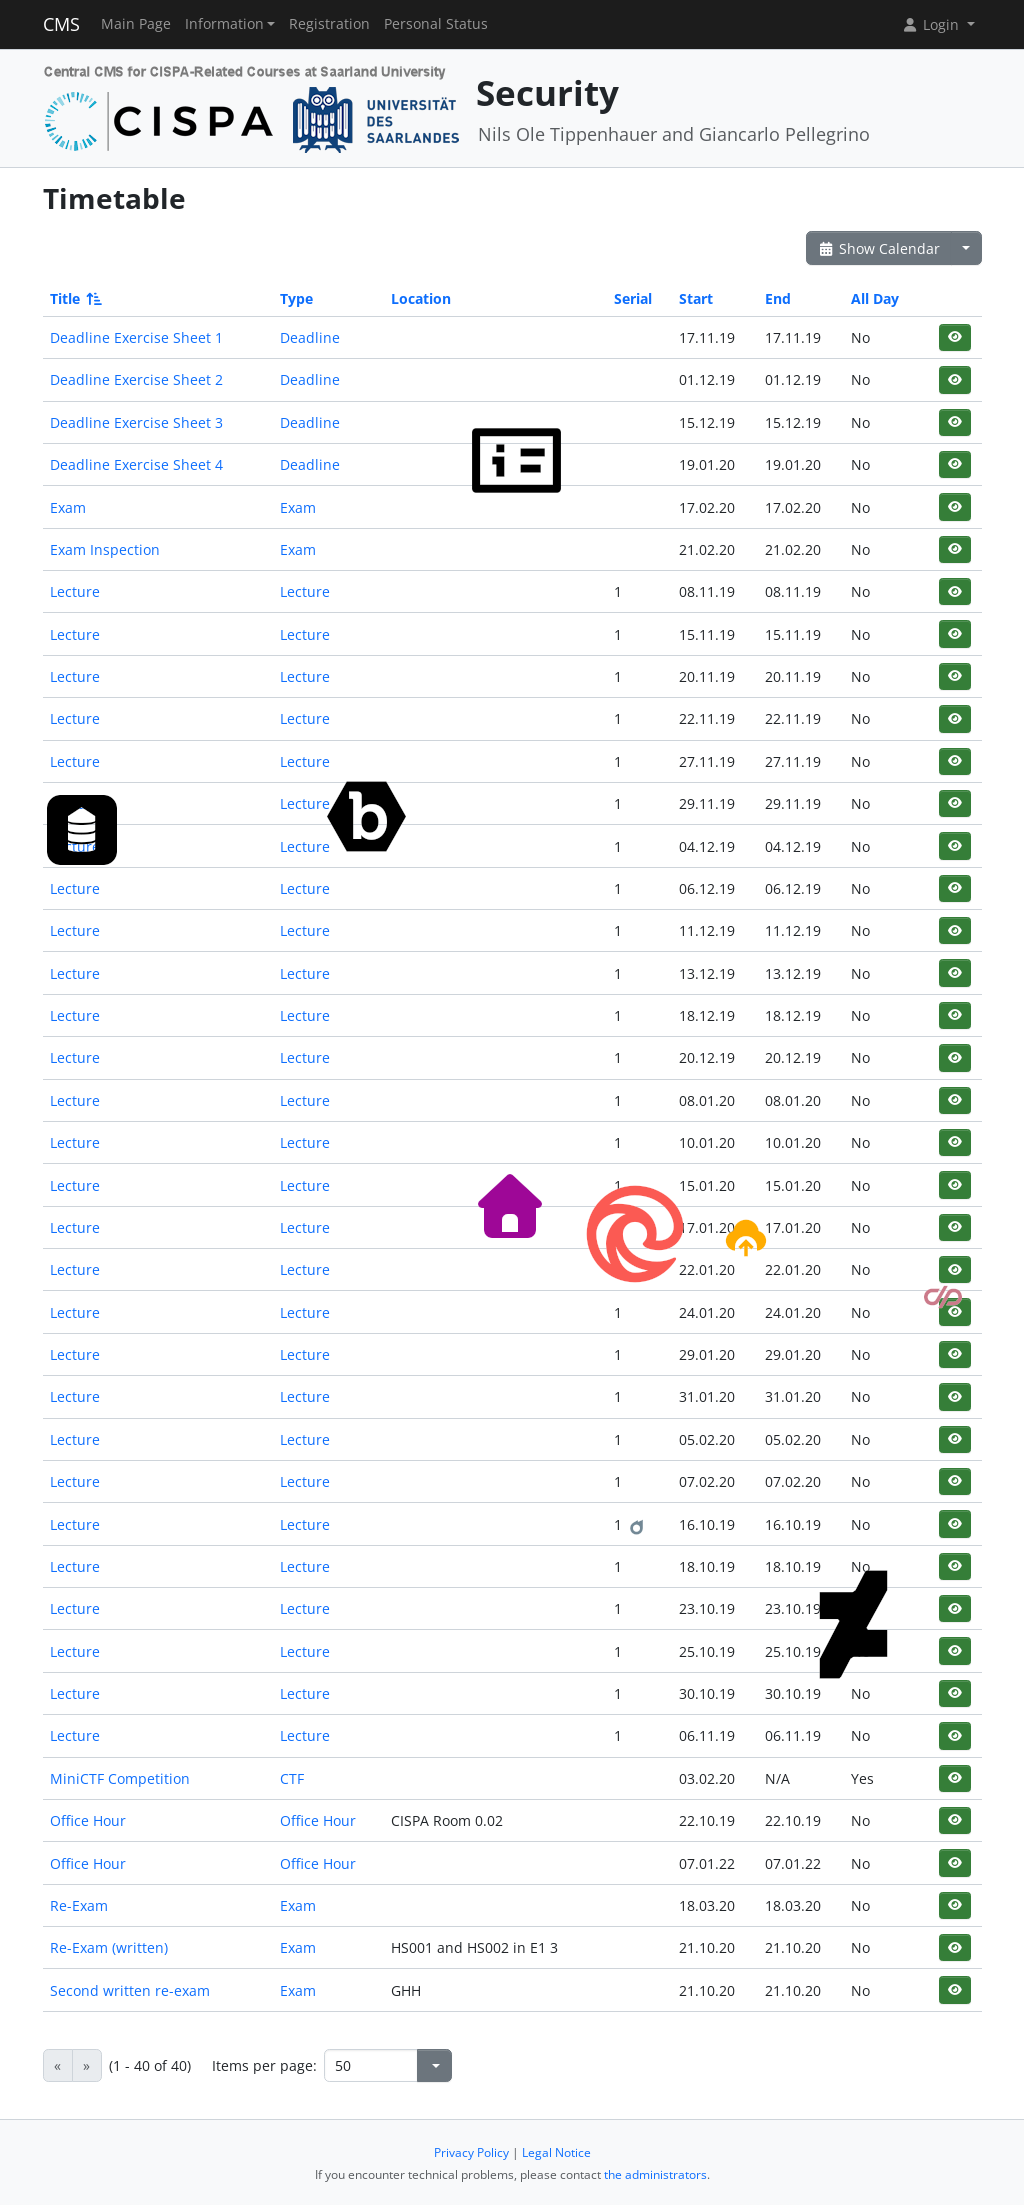  What do you see at coordinates (746, 1238) in the screenshot?
I see `upload file to cloud storage` at bounding box center [746, 1238].